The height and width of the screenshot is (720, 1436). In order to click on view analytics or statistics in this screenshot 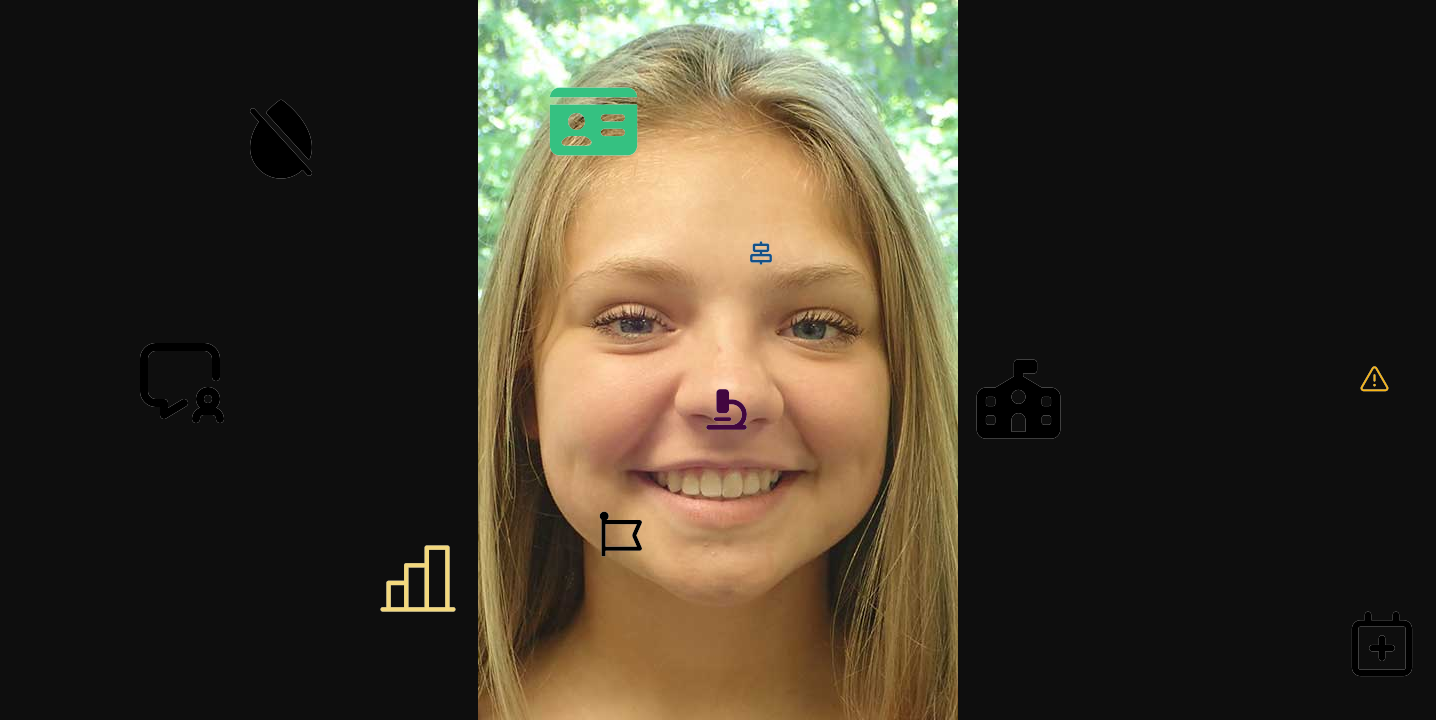, I will do `click(418, 580)`.